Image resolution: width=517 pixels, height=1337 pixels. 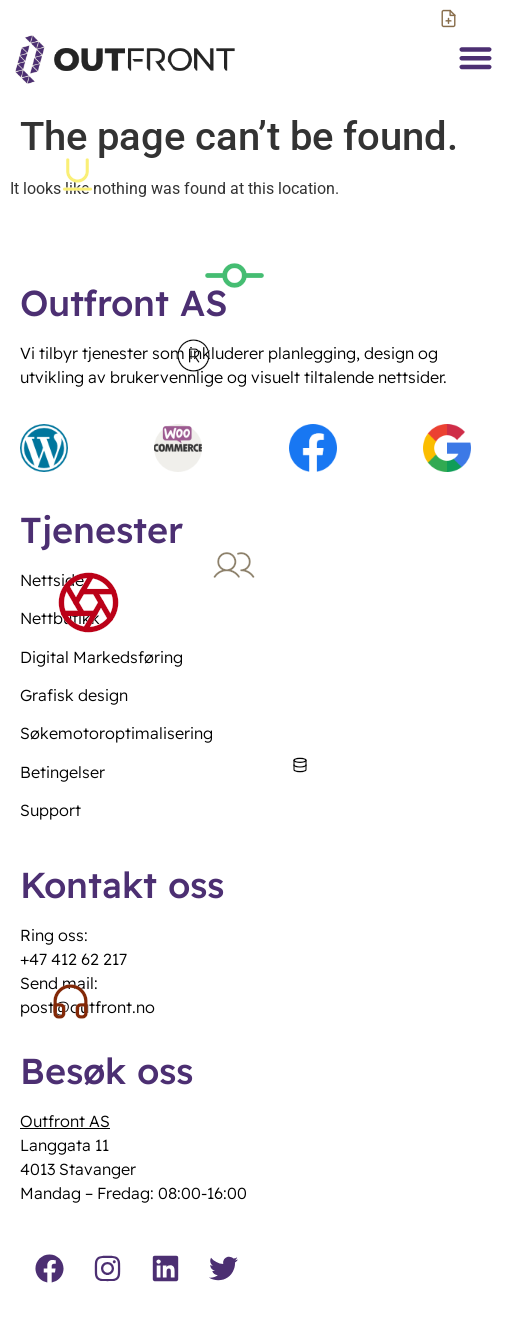 What do you see at coordinates (234, 565) in the screenshot?
I see `view all users or contacts` at bounding box center [234, 565].